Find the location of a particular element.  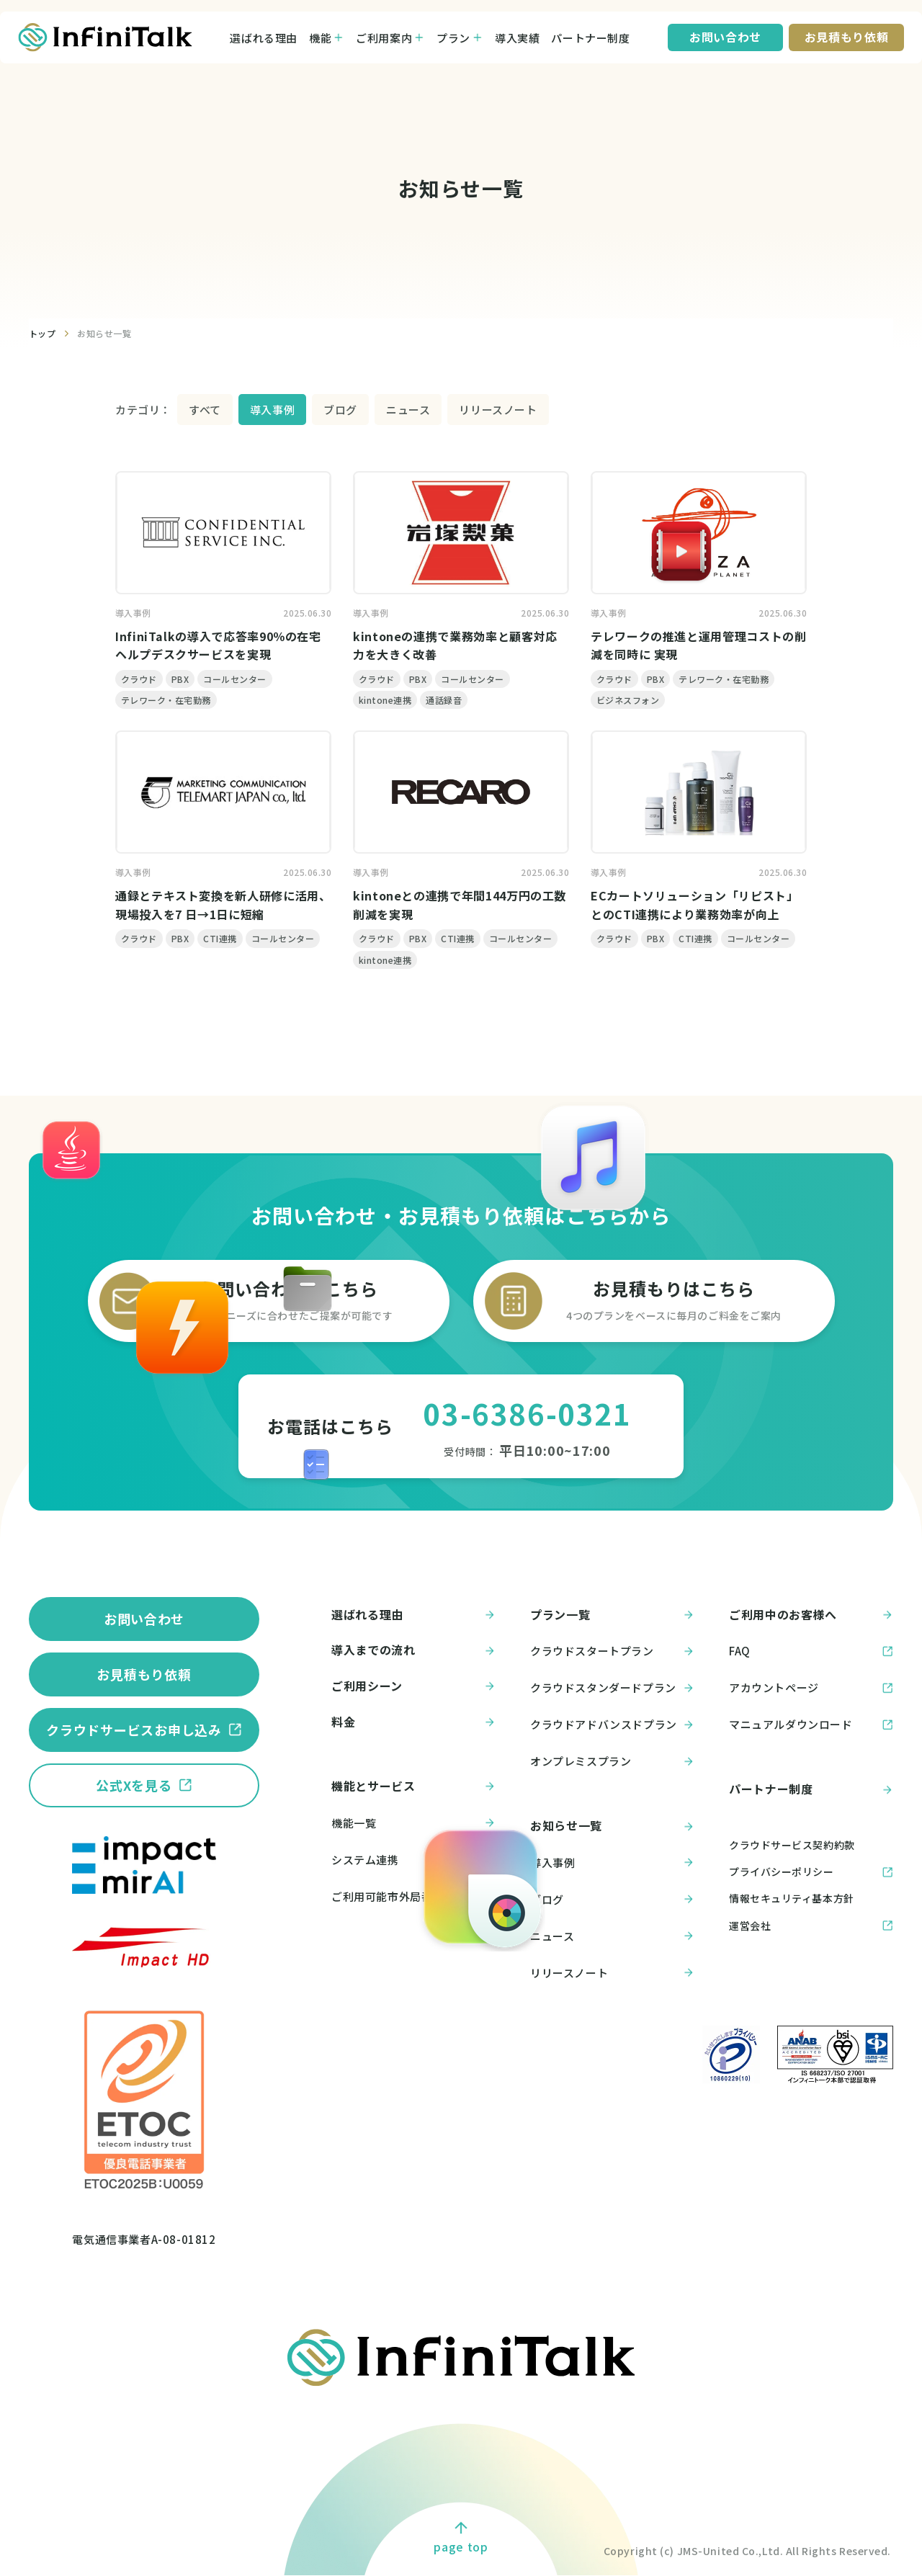

open cantata music player is located at coordinates (593, 1158).